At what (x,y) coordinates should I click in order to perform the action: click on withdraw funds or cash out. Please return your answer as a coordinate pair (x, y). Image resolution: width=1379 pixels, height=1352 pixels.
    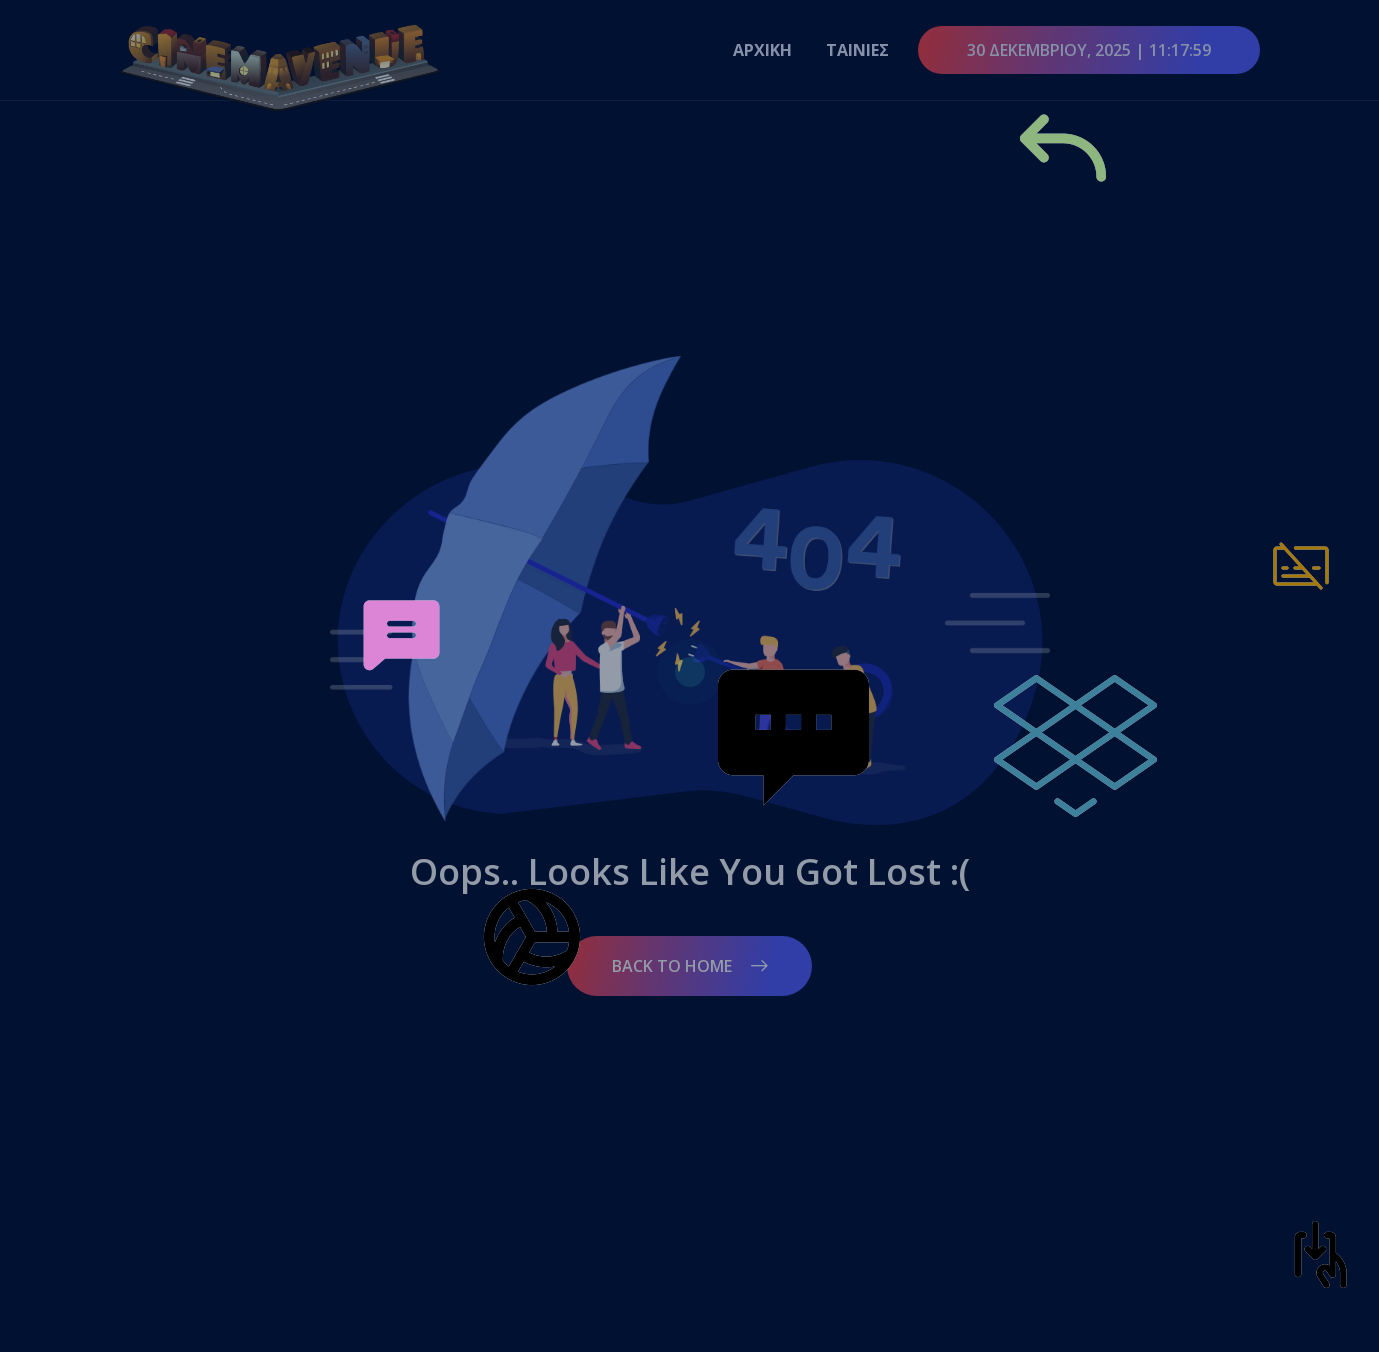
    Looking at the image, I should click on (1317, 1254).